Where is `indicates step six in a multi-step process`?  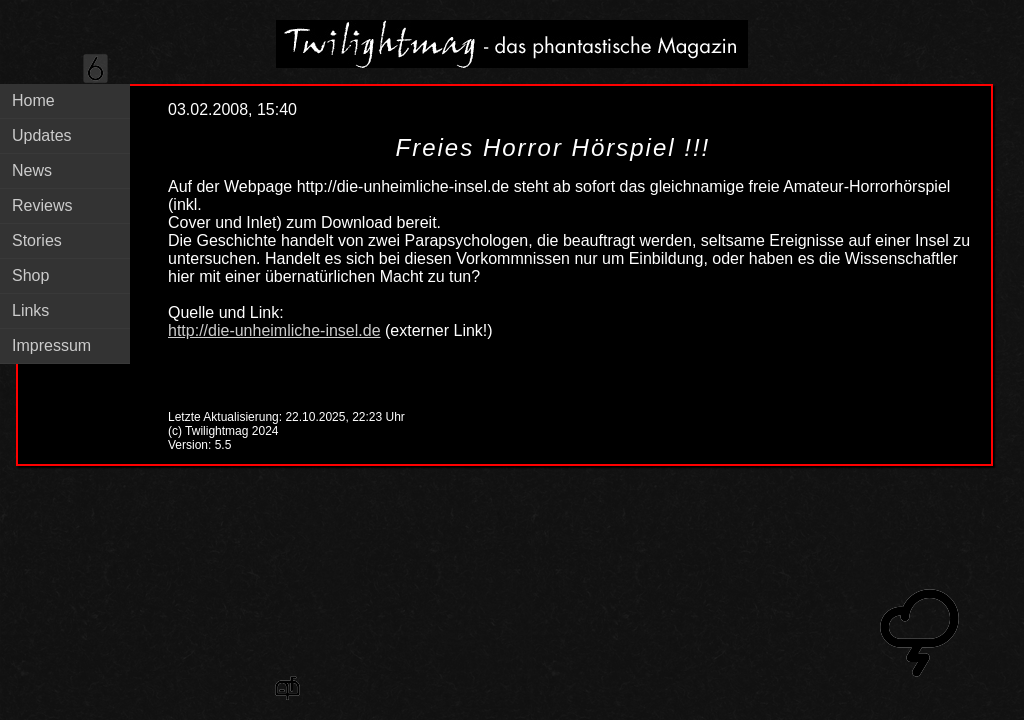
indicates step six in a multi-step process is located at coordinates (95, 68).